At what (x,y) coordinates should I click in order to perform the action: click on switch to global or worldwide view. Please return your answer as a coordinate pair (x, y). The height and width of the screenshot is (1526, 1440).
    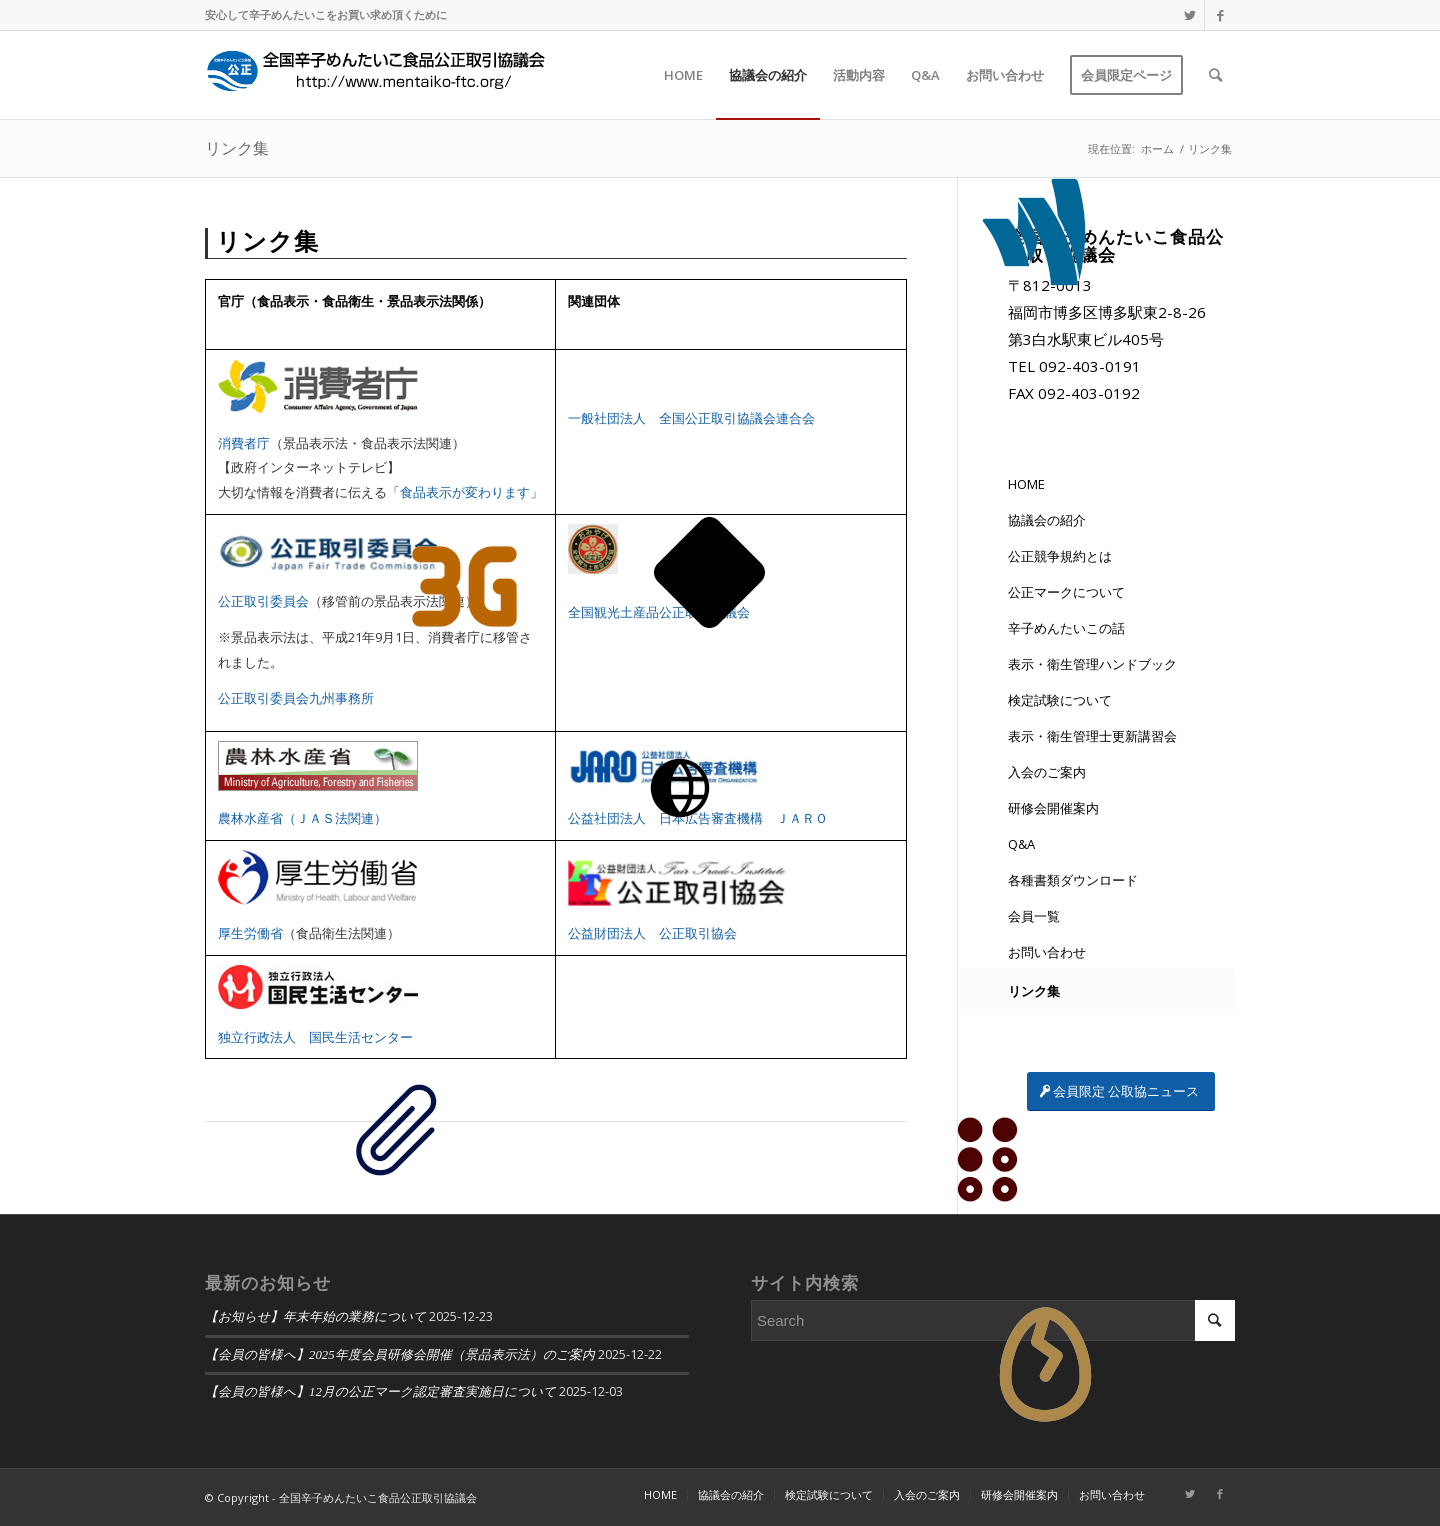
    Looking at the image, I should click on (680, 788).